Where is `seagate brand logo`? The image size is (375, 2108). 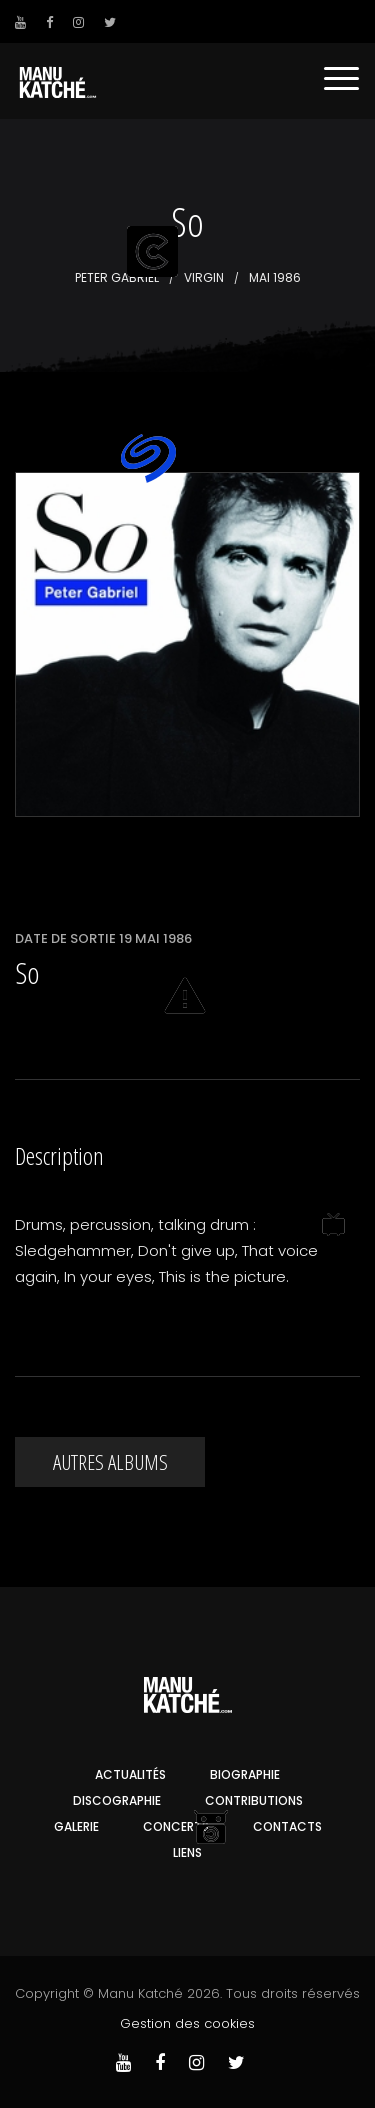 seagate brand logo is located at coordinates (148, 458).